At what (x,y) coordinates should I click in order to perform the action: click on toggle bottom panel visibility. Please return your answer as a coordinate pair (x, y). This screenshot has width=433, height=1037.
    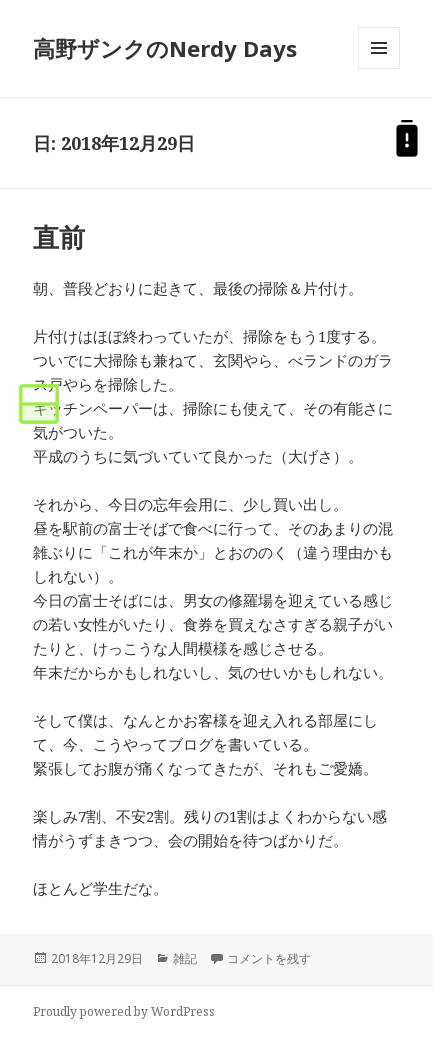
    Looking at the image, I should click on (39, 404).